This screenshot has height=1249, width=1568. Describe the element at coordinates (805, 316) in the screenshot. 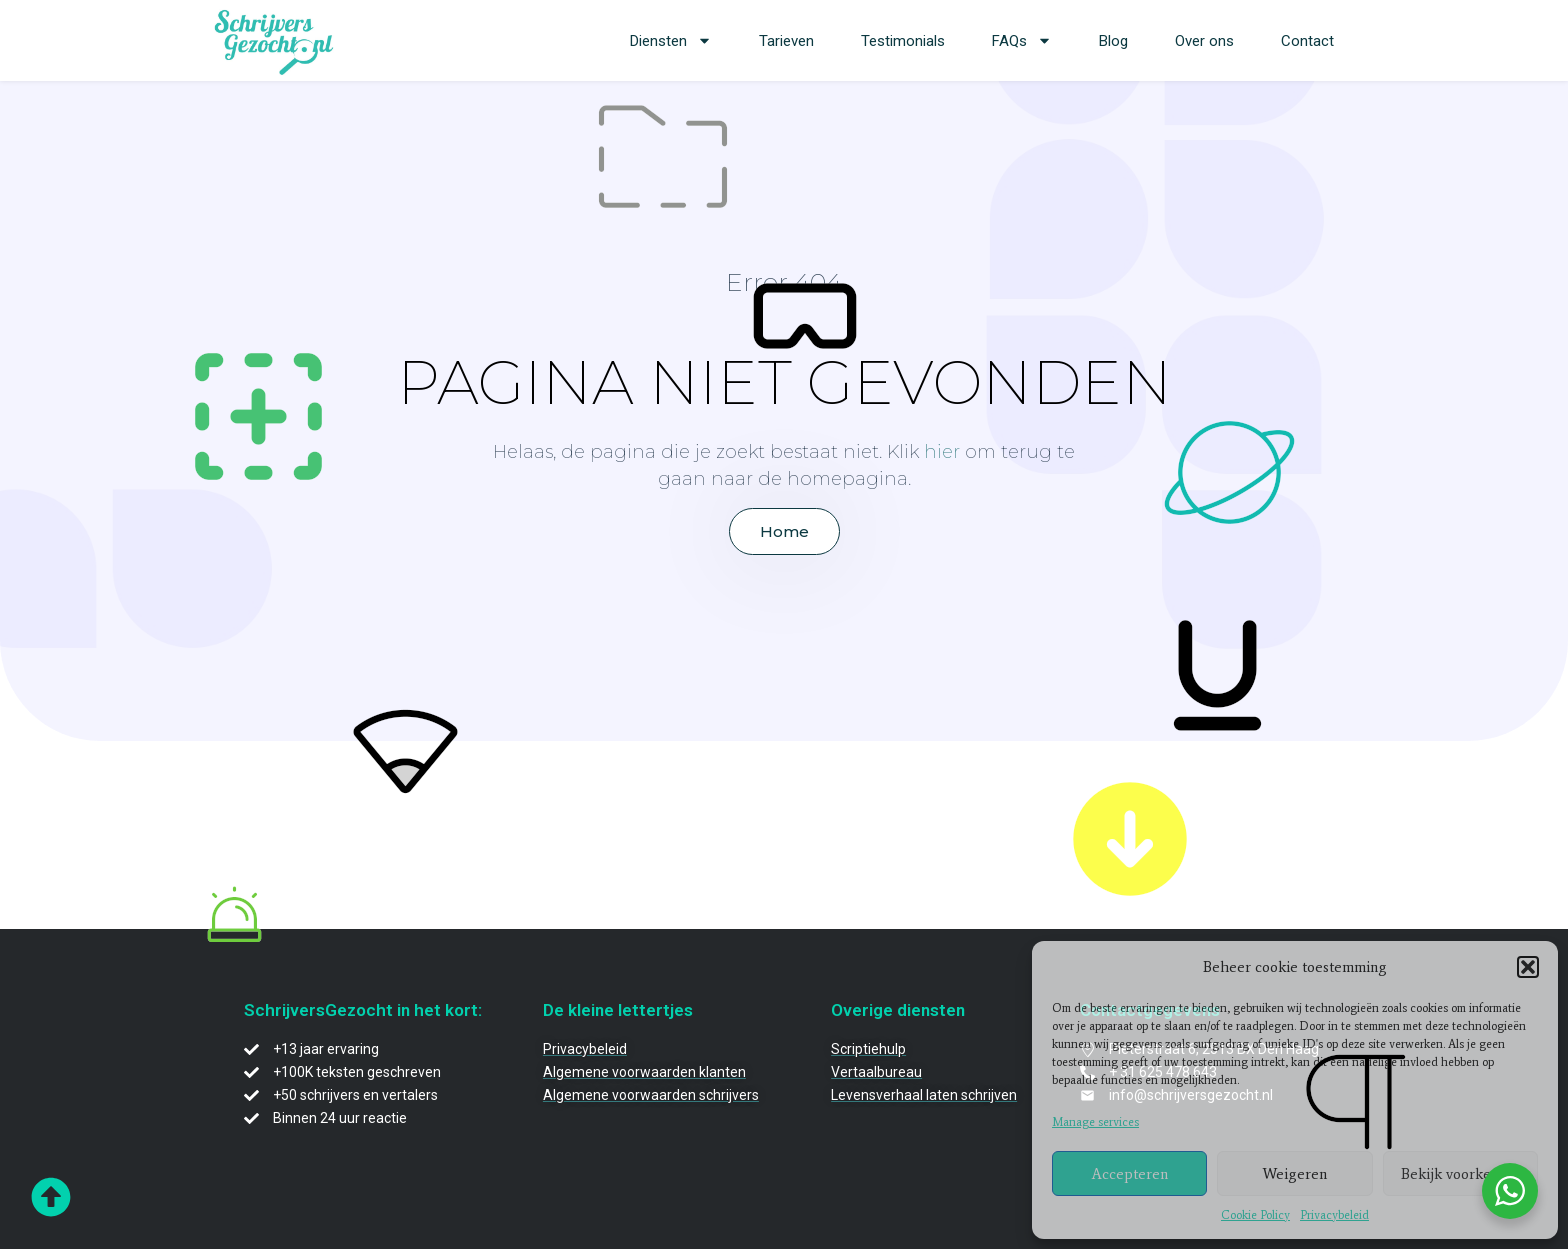

I see `access virtual reality or VR mode` at that location.